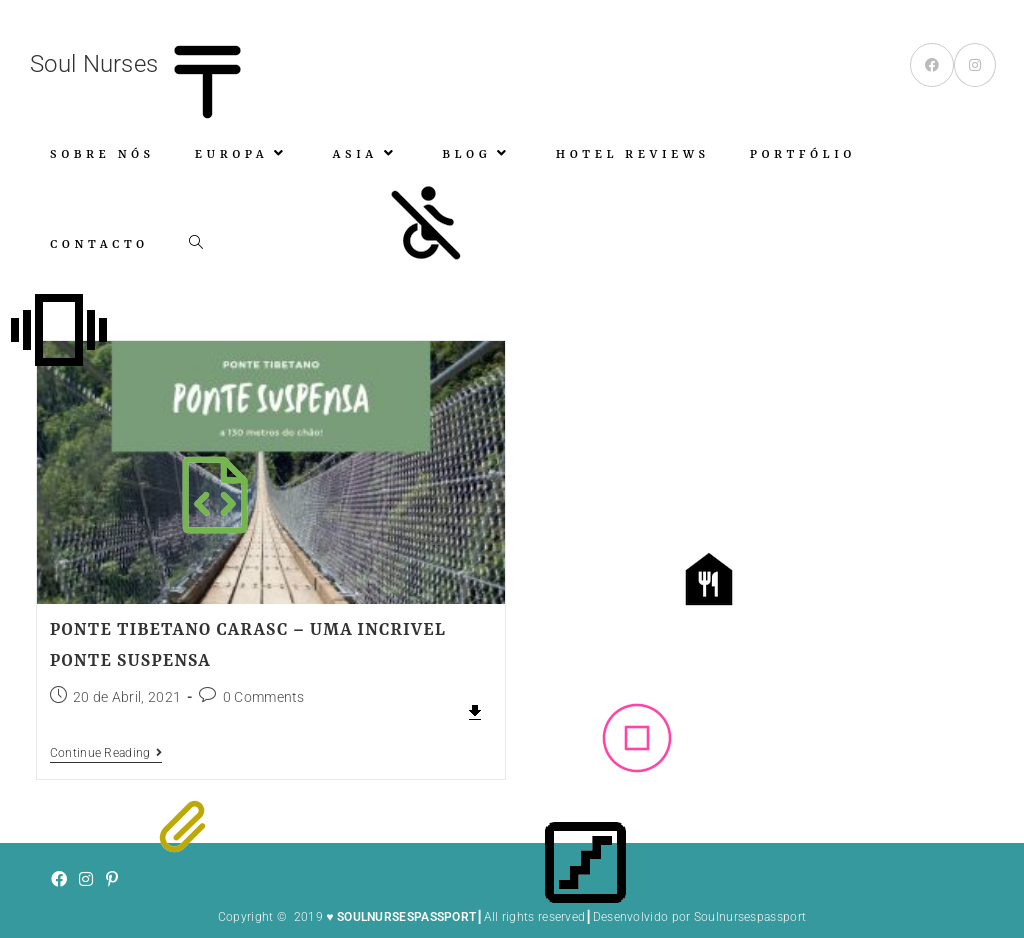  What do you see at coordinates (428, 222) in the screenshot?
I see `indicates location or service is not wheelchair accessible` at bounding box center [428, 222].